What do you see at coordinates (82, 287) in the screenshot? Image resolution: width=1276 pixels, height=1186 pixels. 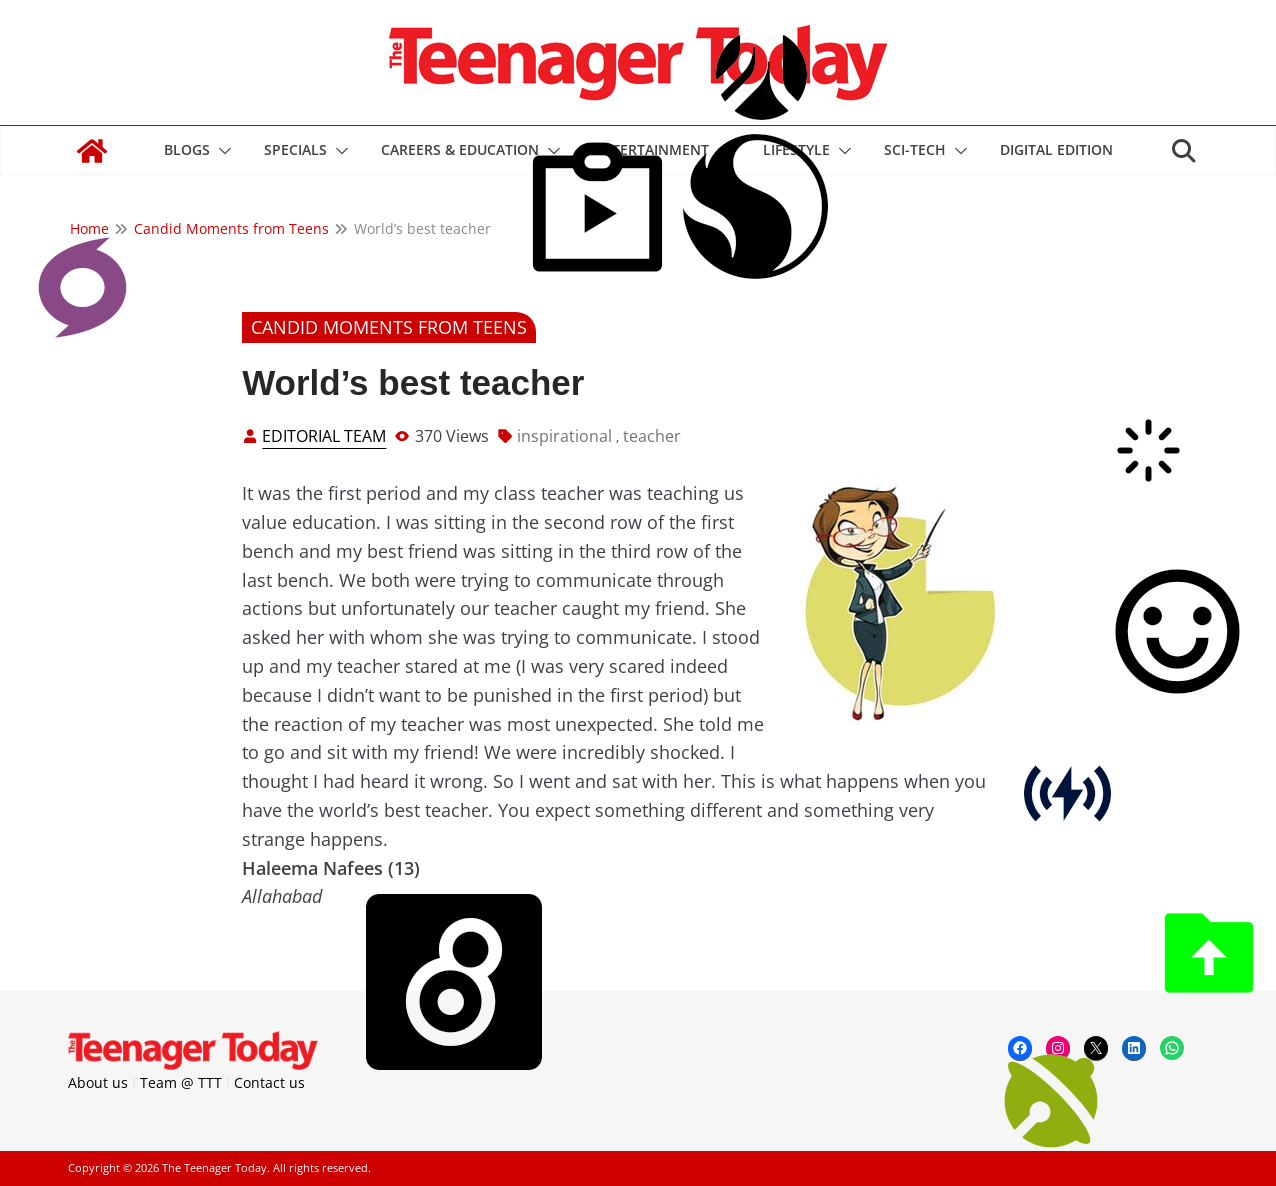 I see `indicates typhoon or hurricane weather alert` at bounding box center [82, 287].